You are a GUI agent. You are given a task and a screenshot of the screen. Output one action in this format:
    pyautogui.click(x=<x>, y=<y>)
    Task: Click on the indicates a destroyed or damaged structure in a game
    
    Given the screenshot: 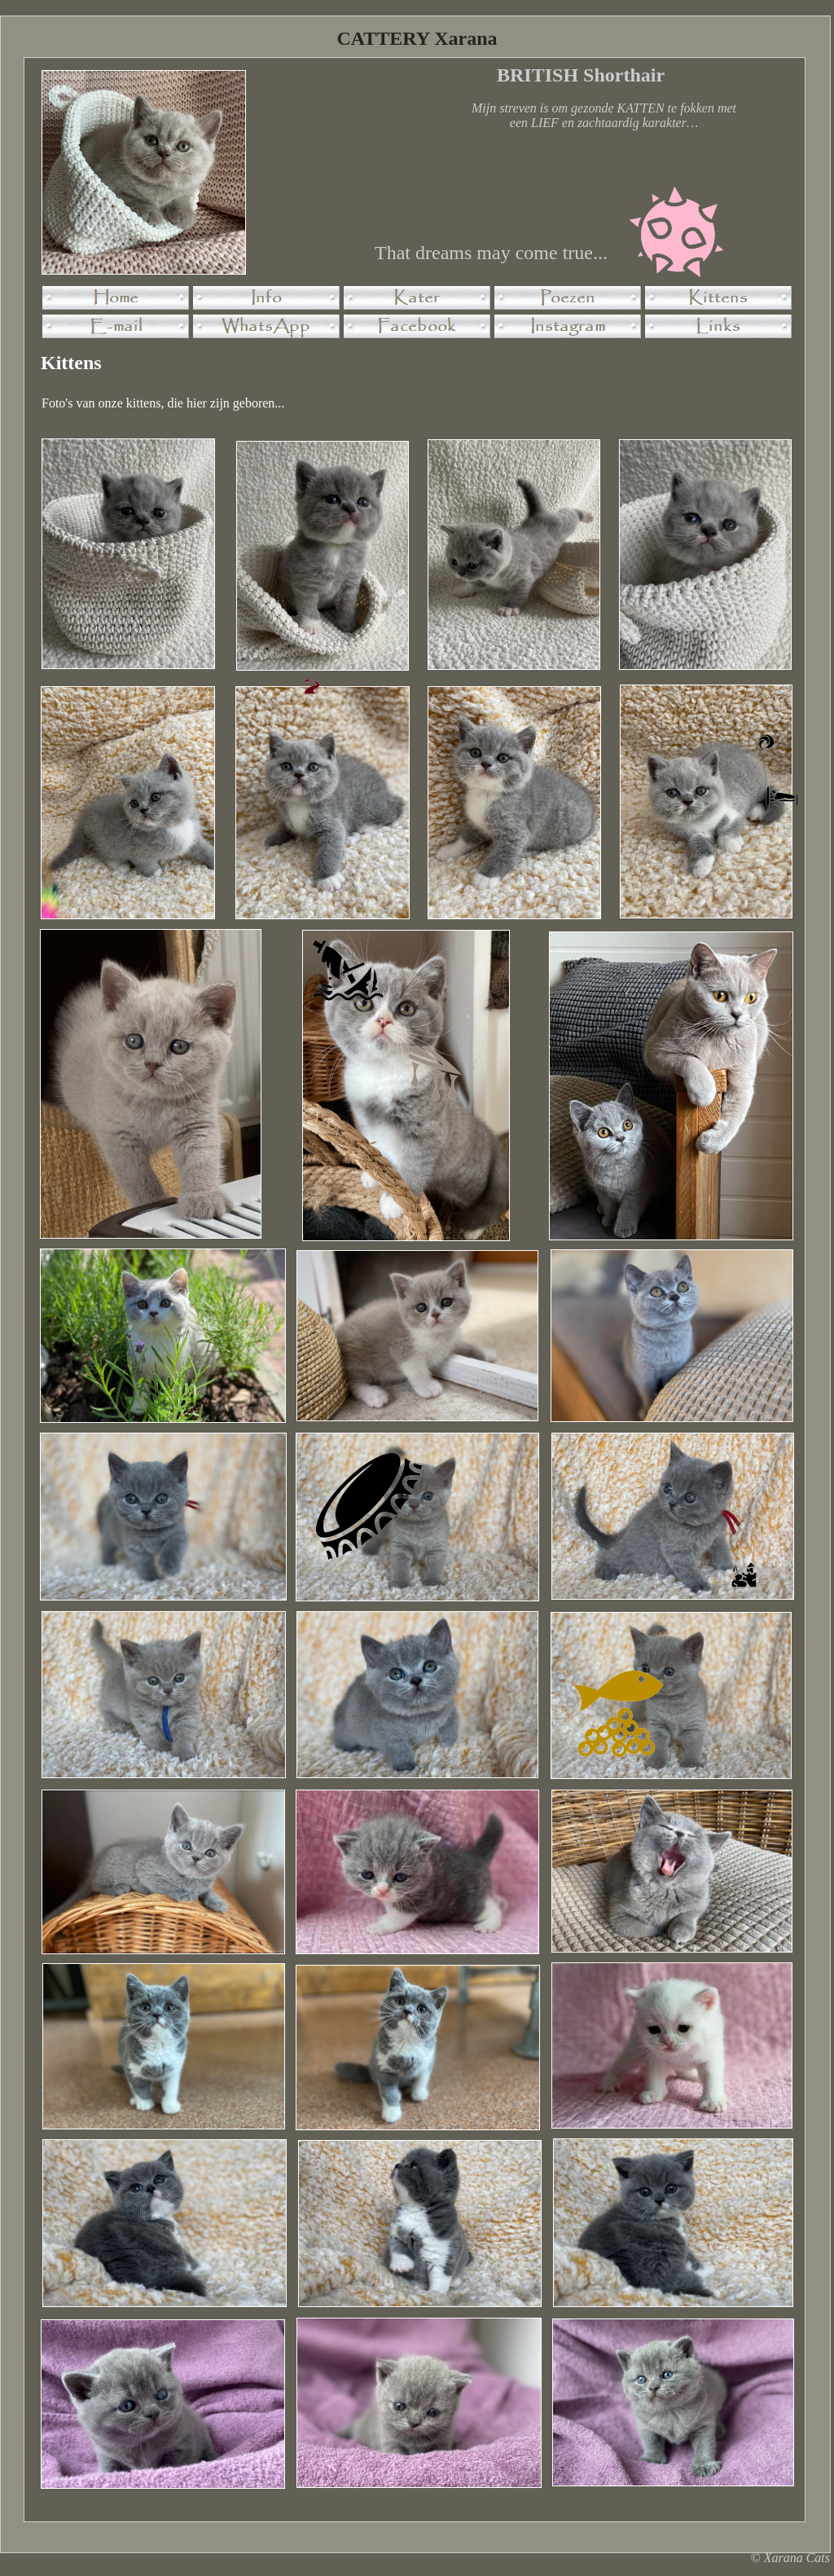 What is the action you would take?
    pyautogui.click(x=744, y=1574)
    